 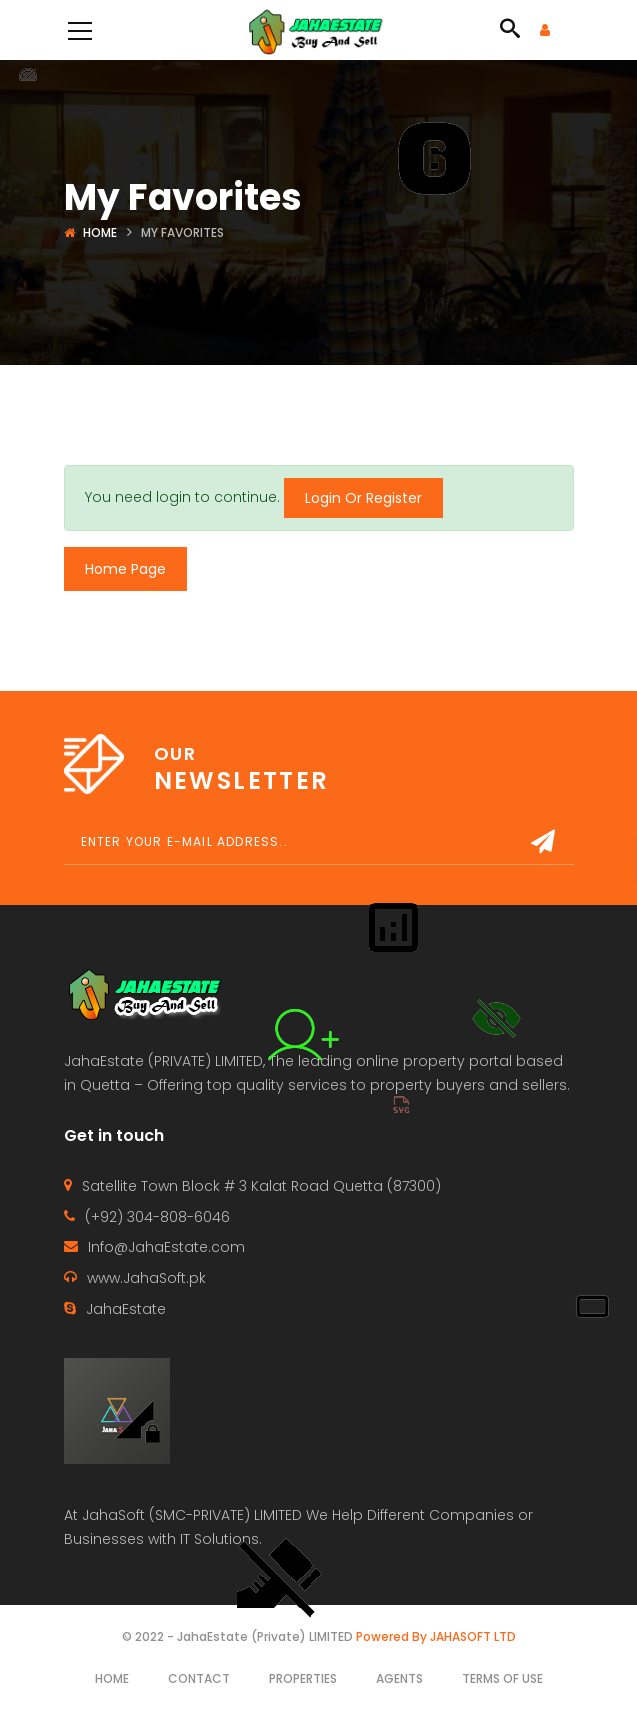 I want to click on hide password or sensitive content, so click(x=496, y=1018).